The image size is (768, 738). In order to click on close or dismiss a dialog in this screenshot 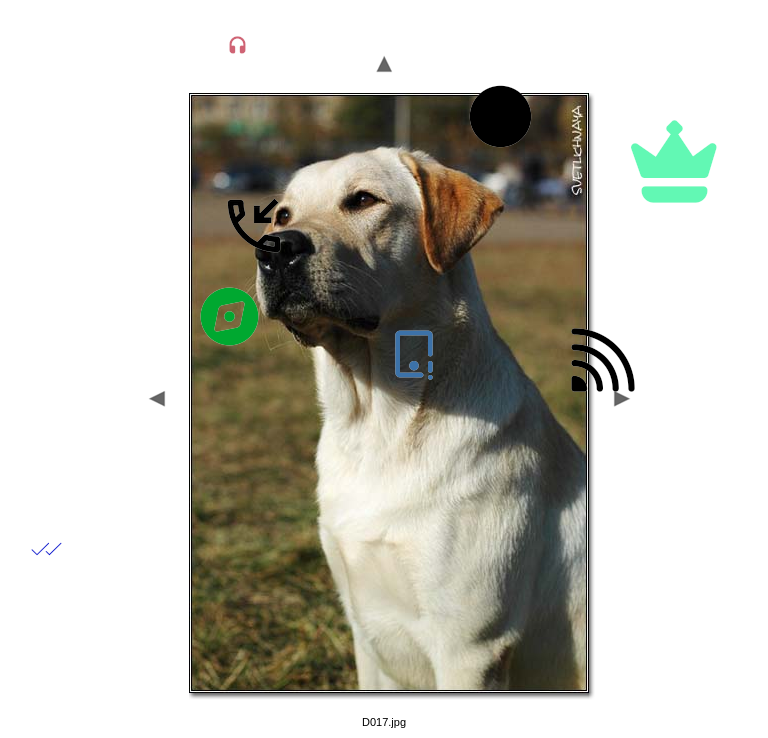, I will do `click(500, 116)`.